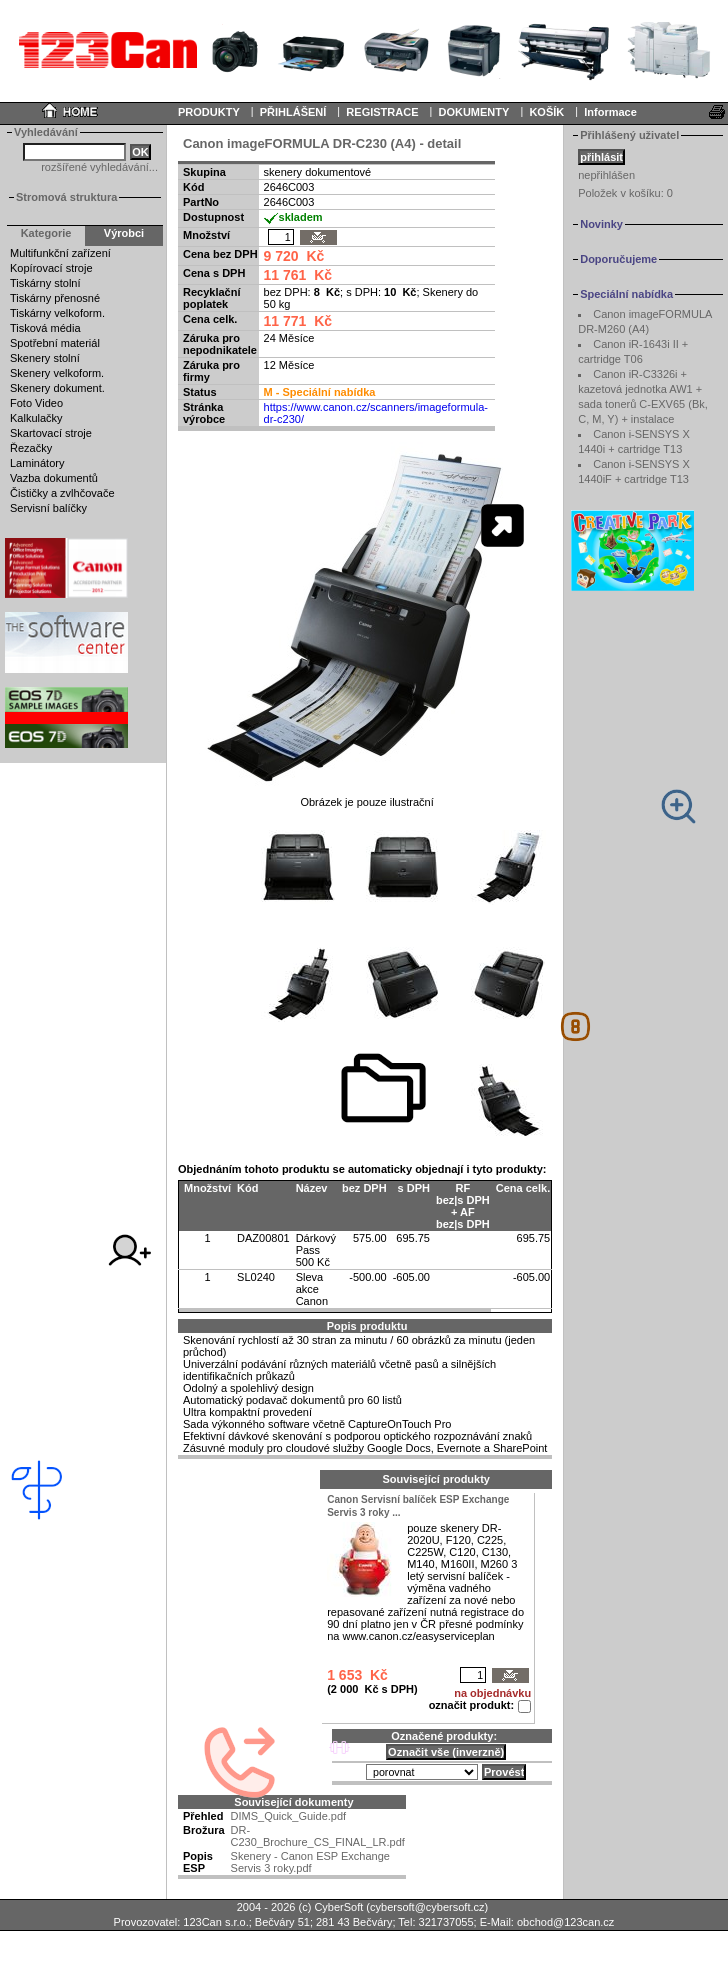 Image resolution: width=728 pixels, height=1967 pixels. What do you see at coordinates (339, 1747) in the screenshot?
I see `access workout or fitness features` at bounding box center [339, 1747].